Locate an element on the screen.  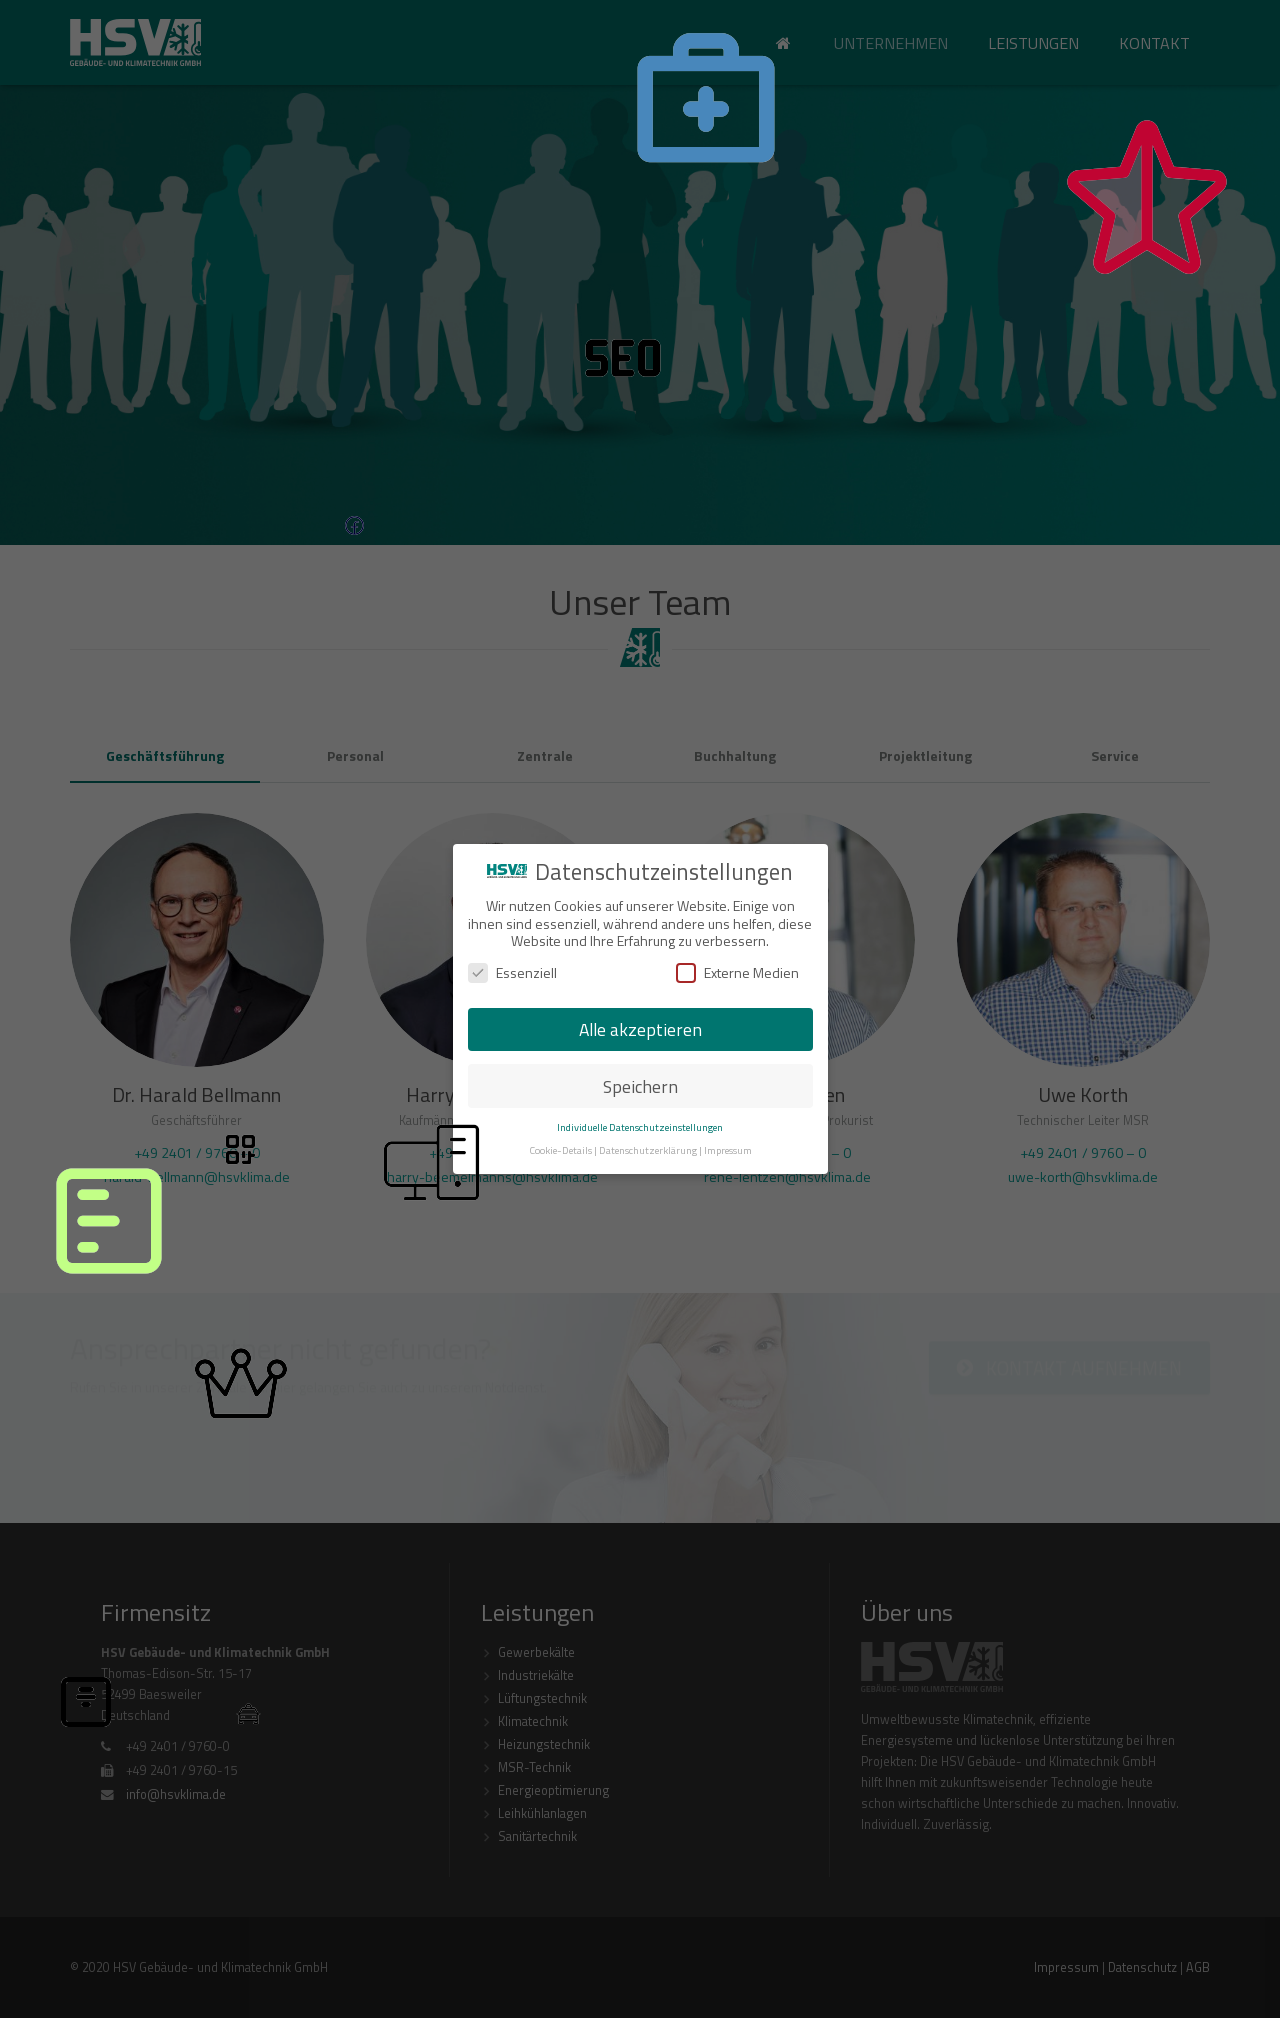
indicates a partial or half-star rating is located at coordinates (1147, 200).